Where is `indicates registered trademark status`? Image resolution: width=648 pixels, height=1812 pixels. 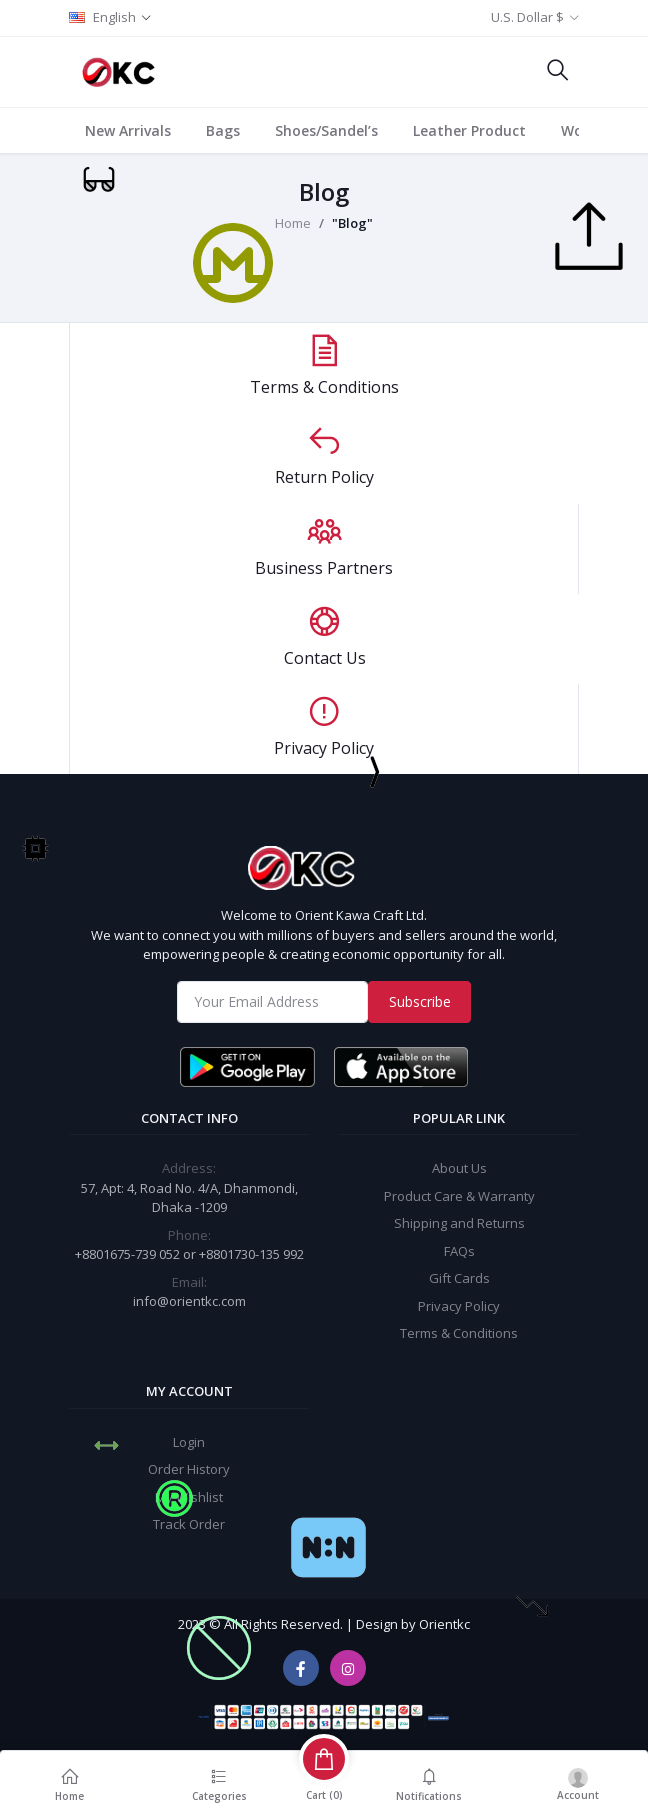
indicates registered trademark status is located at coordinates (174, 1498).